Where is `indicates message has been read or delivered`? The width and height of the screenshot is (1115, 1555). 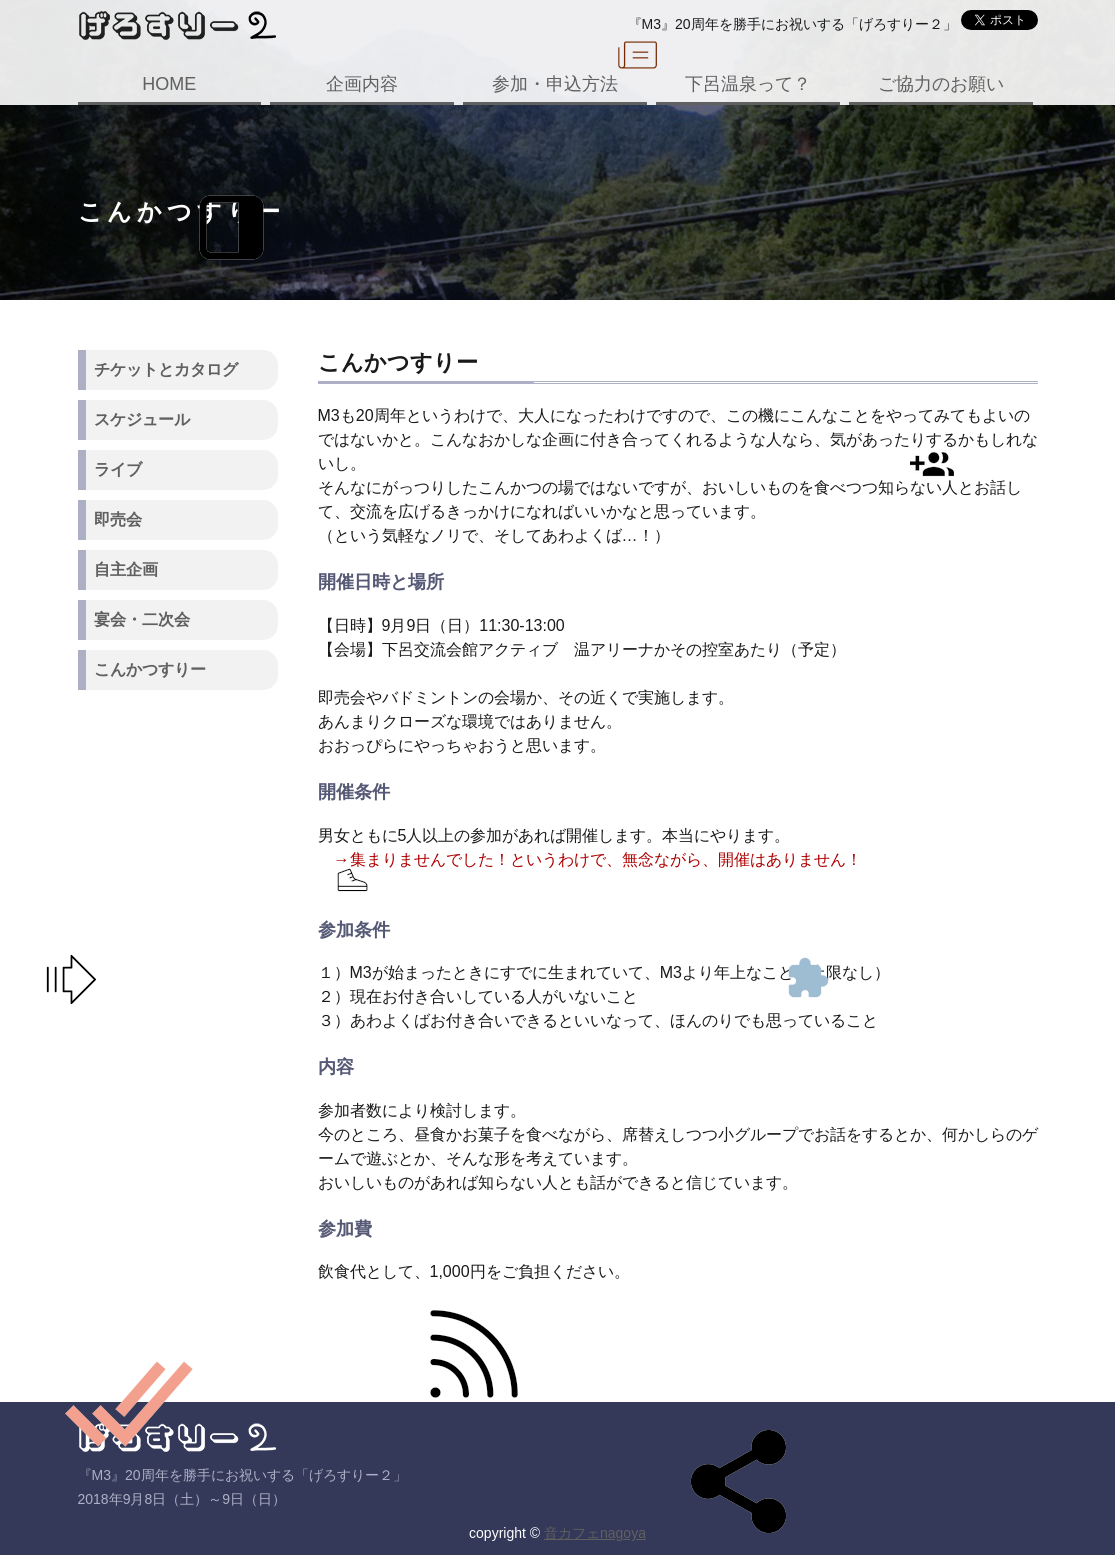
indicates message has been read or delivered is located at coordinates (129, 1404).